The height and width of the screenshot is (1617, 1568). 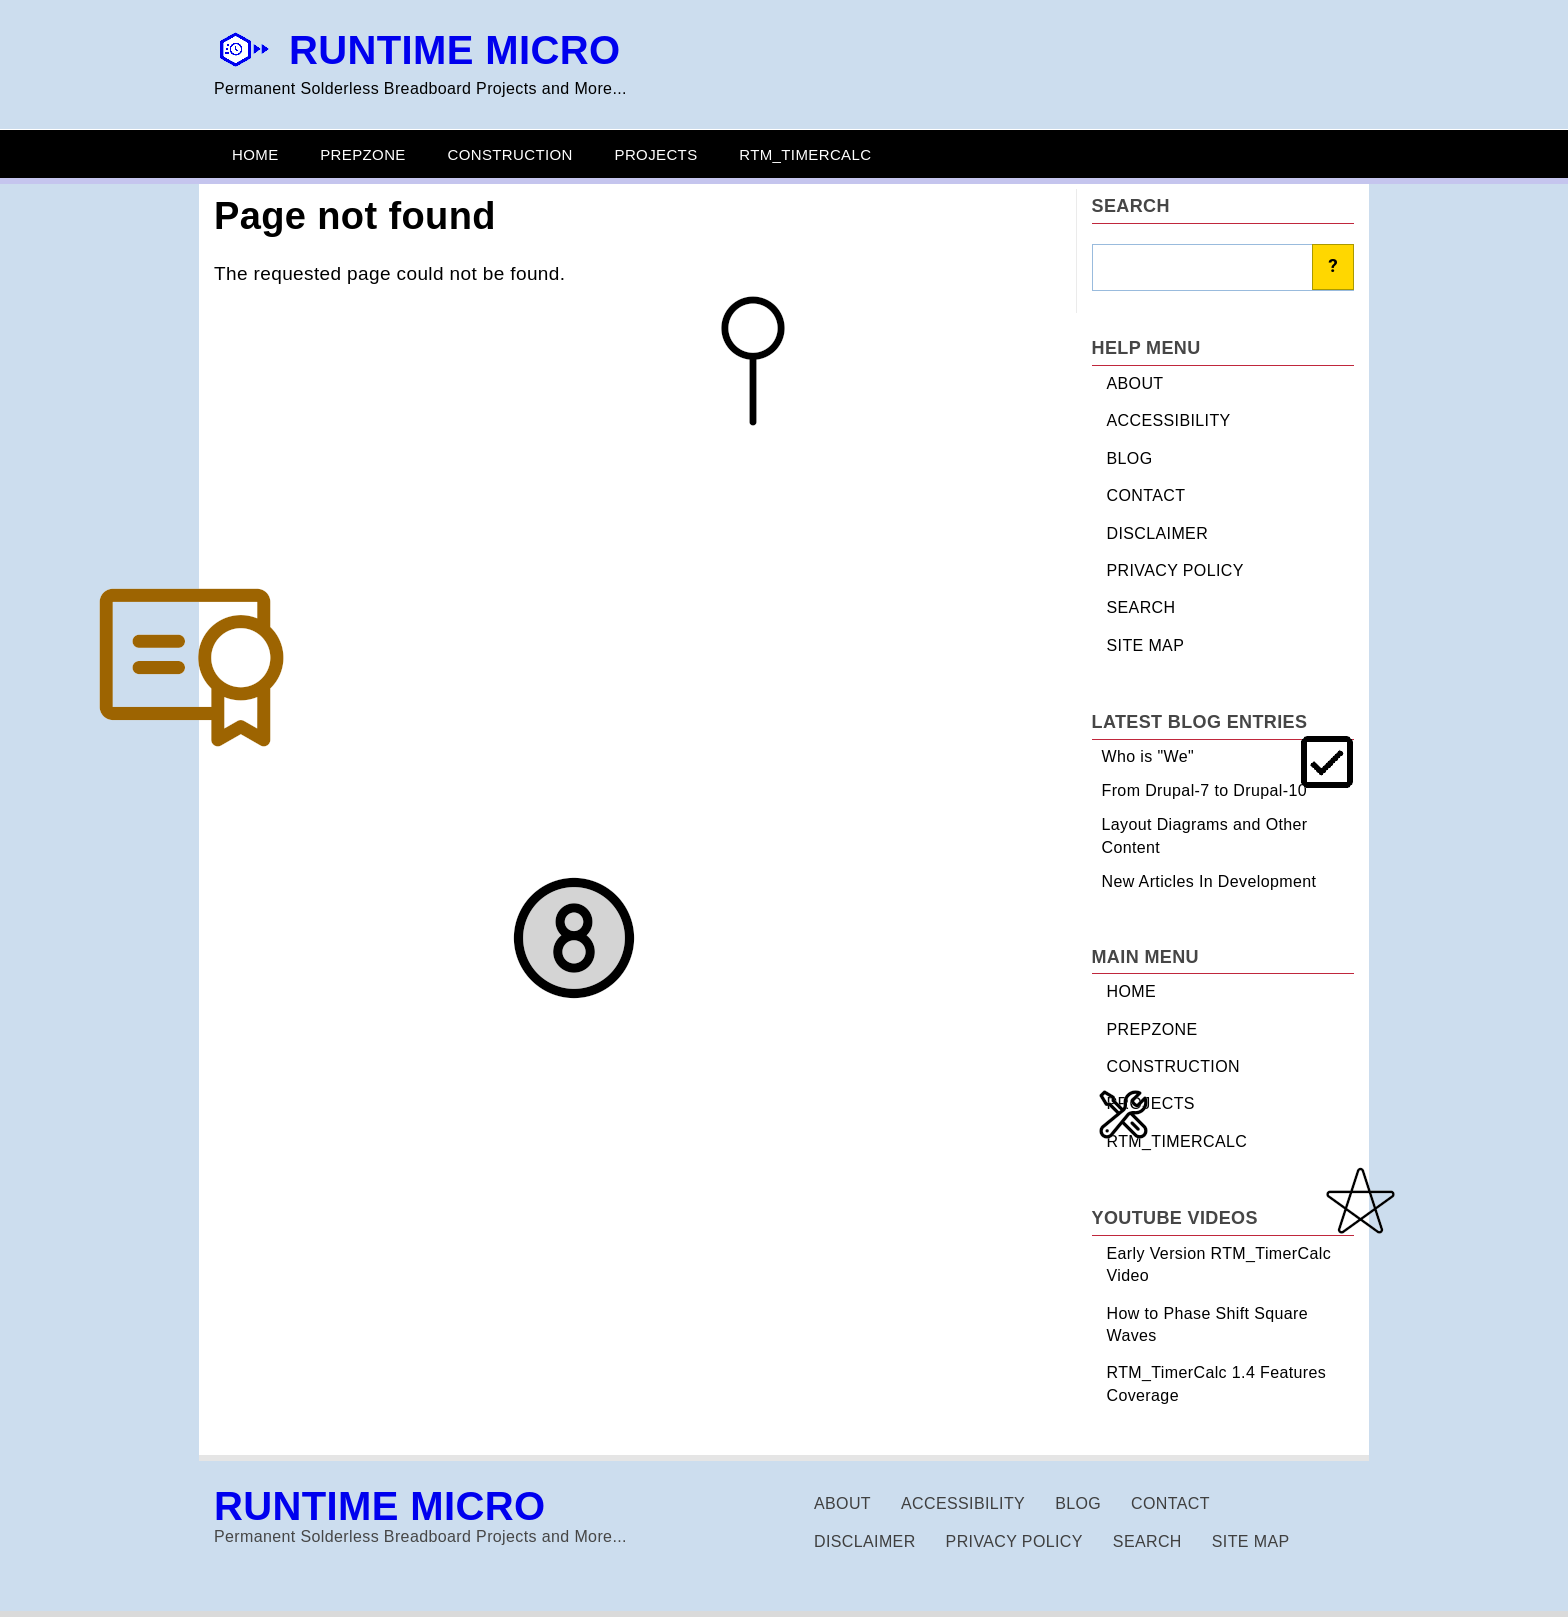 What do you see at coordinates (753, 361) in the screenshot?
I see `mark a location on the map` at bounding box center [753, 361].